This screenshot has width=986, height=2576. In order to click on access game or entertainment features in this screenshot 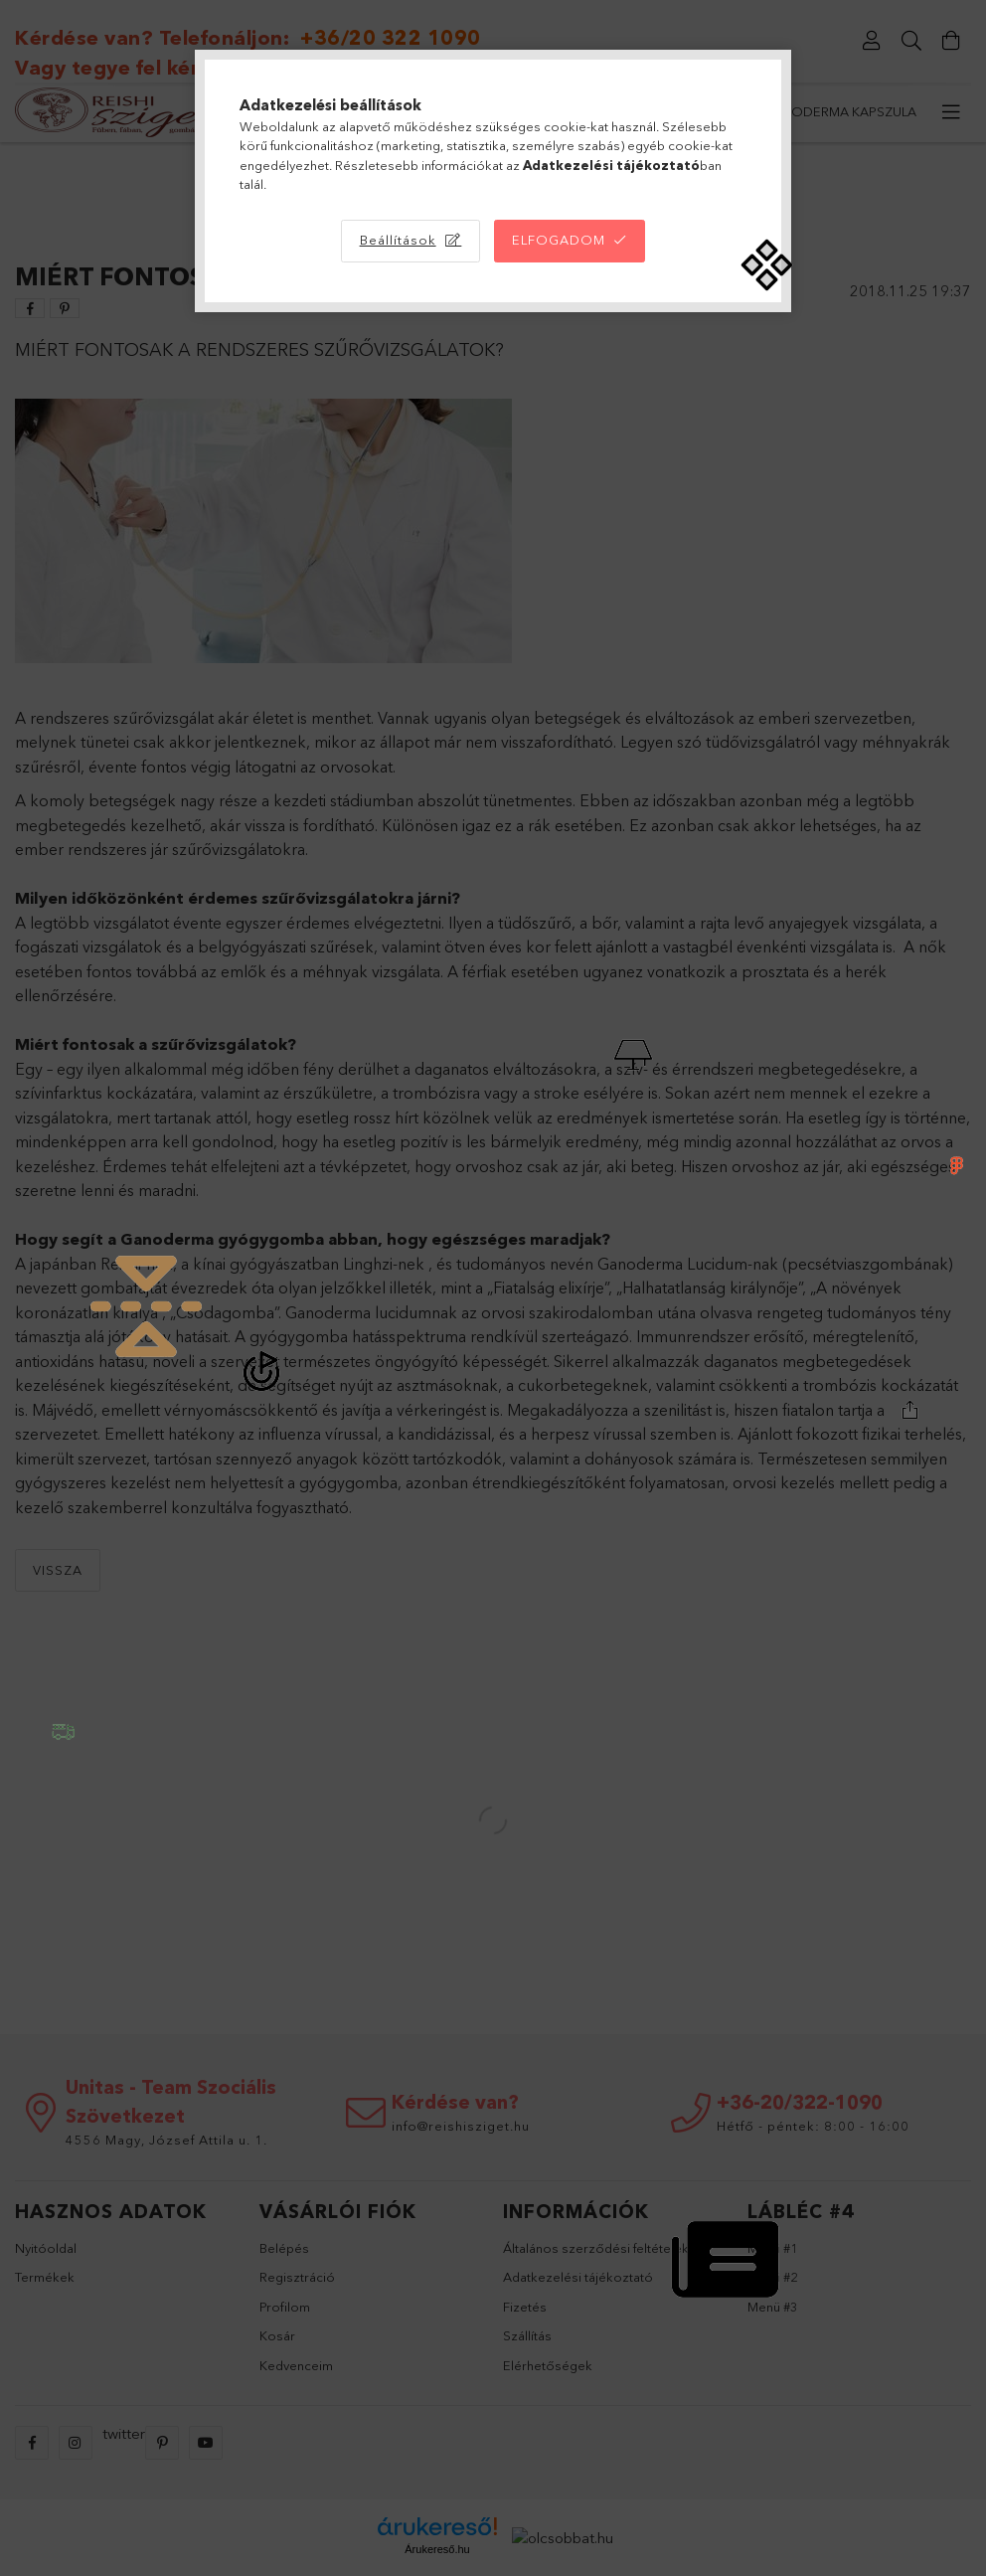, I will do `click(766, 264)`.